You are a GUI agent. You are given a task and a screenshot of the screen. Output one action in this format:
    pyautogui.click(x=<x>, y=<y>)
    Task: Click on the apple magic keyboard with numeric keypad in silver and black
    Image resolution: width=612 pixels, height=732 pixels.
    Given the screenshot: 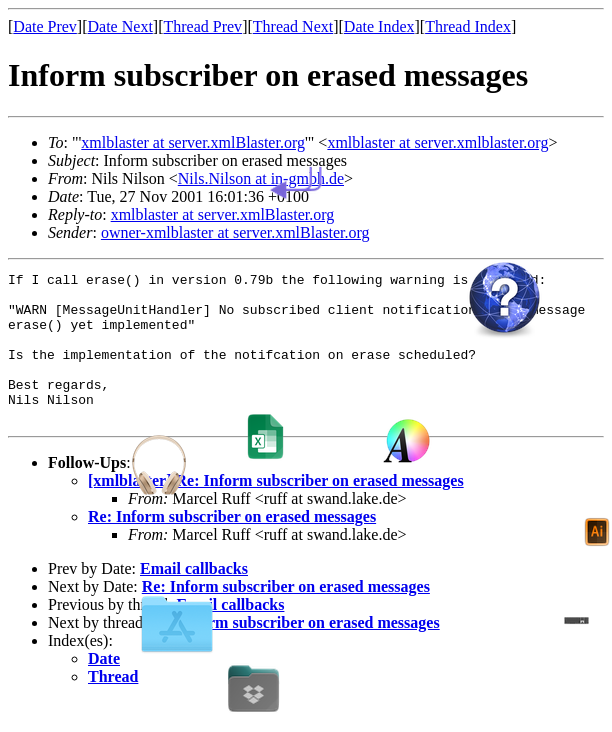 What is the action you would take?
    pyautogui.click(x=576, y=620)
    